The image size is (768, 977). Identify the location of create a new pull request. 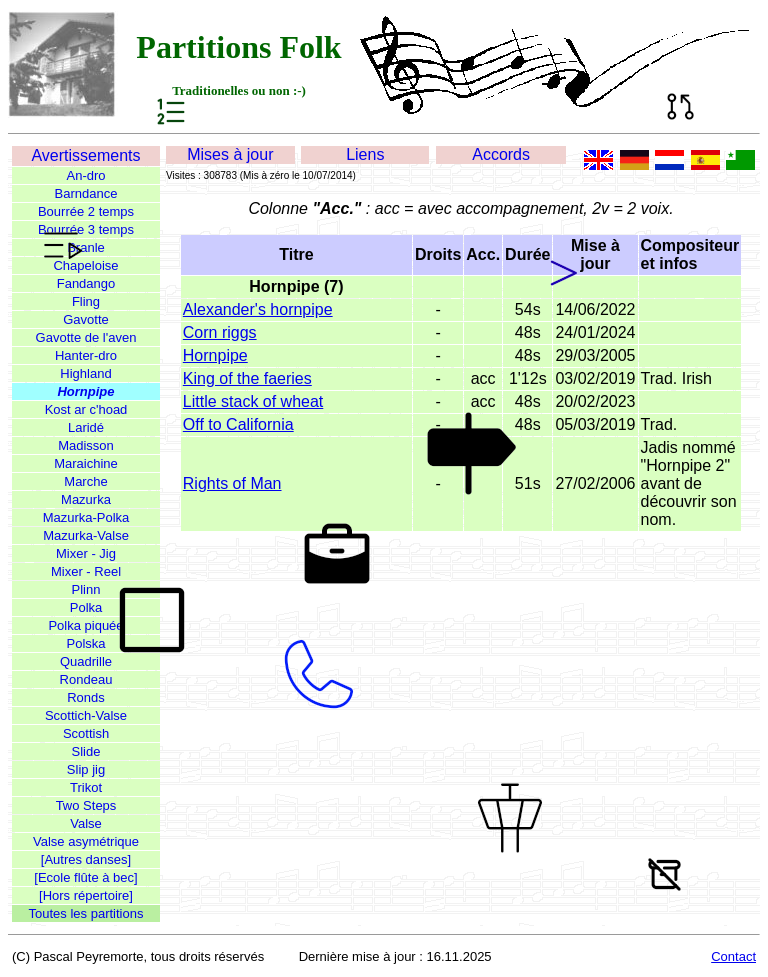
(679, 106).